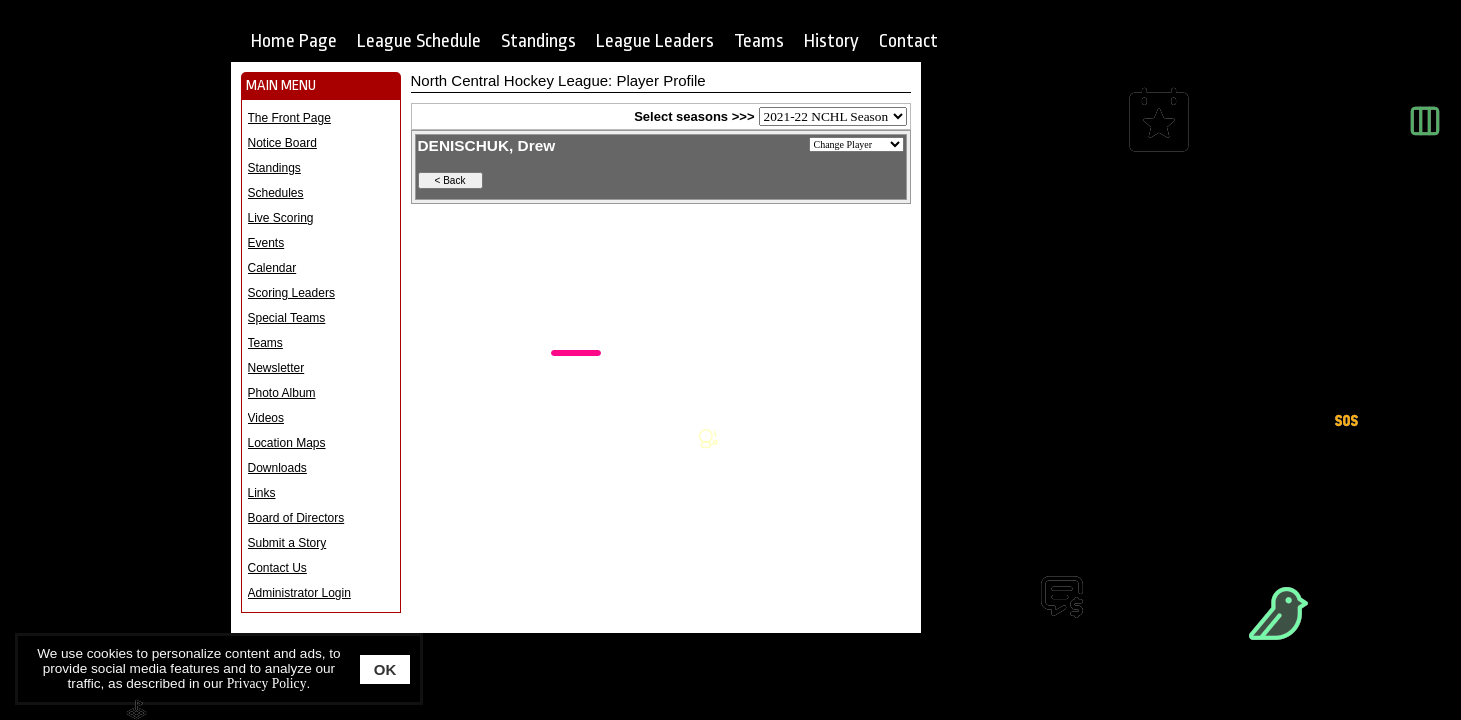 This screenshot has height=720, width=1461. Describe the element at coordinates (1159, 122) in the screenshot. I see `view starred or favorite events` at that location.